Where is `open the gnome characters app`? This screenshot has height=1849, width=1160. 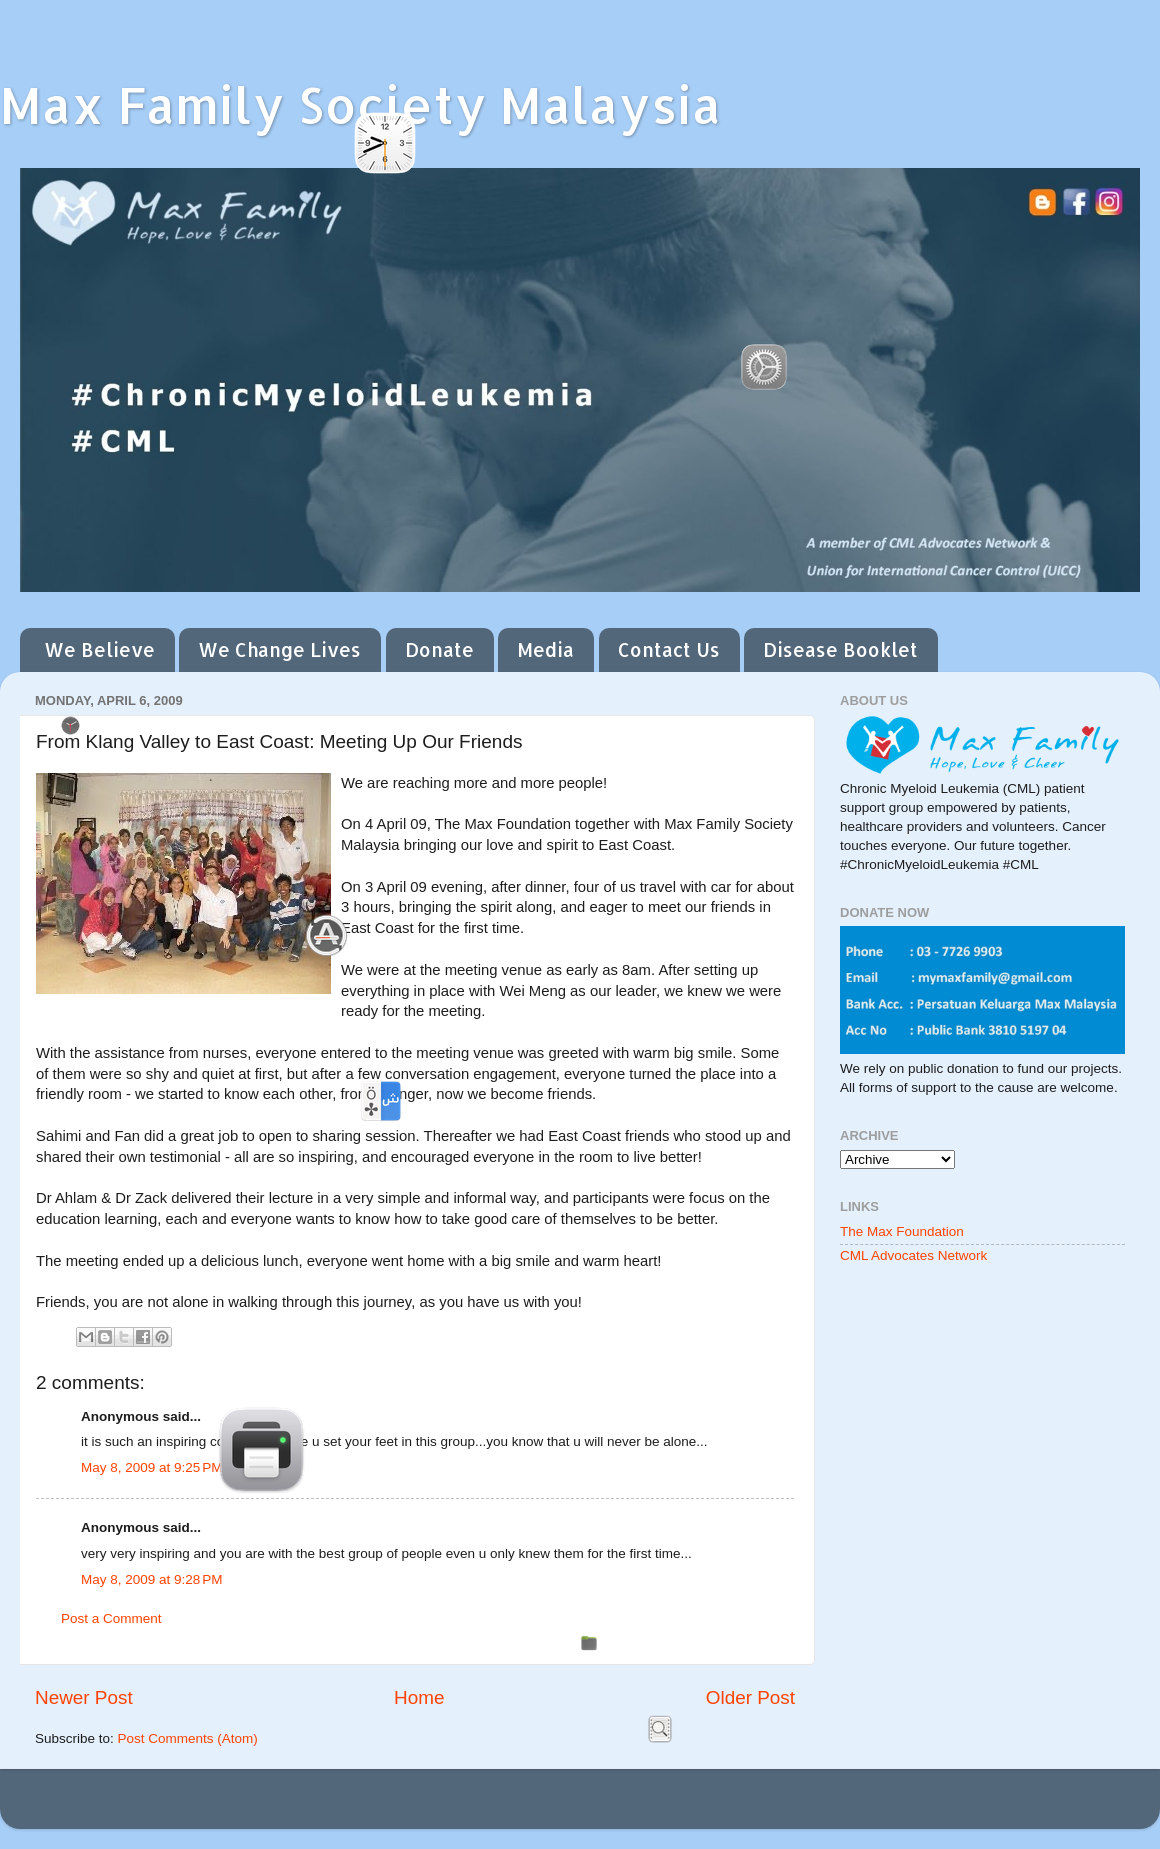 open the gnome characters app is located at coordinates (381, 1101).